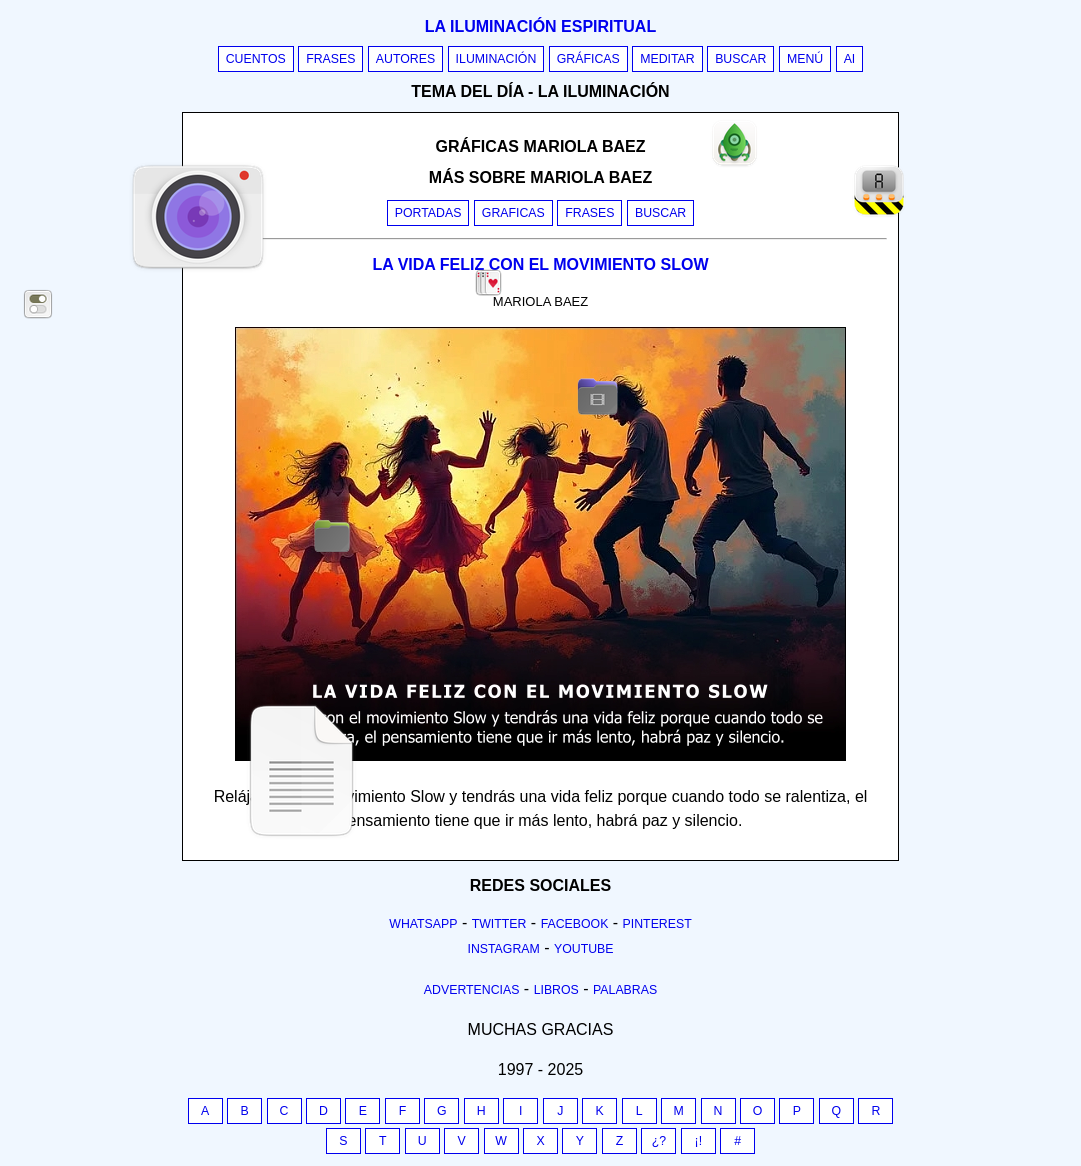  What do you see at coordinates (597, 396) in the screenshot?
I see `open your videos folder` at bounding box center [597, 396].